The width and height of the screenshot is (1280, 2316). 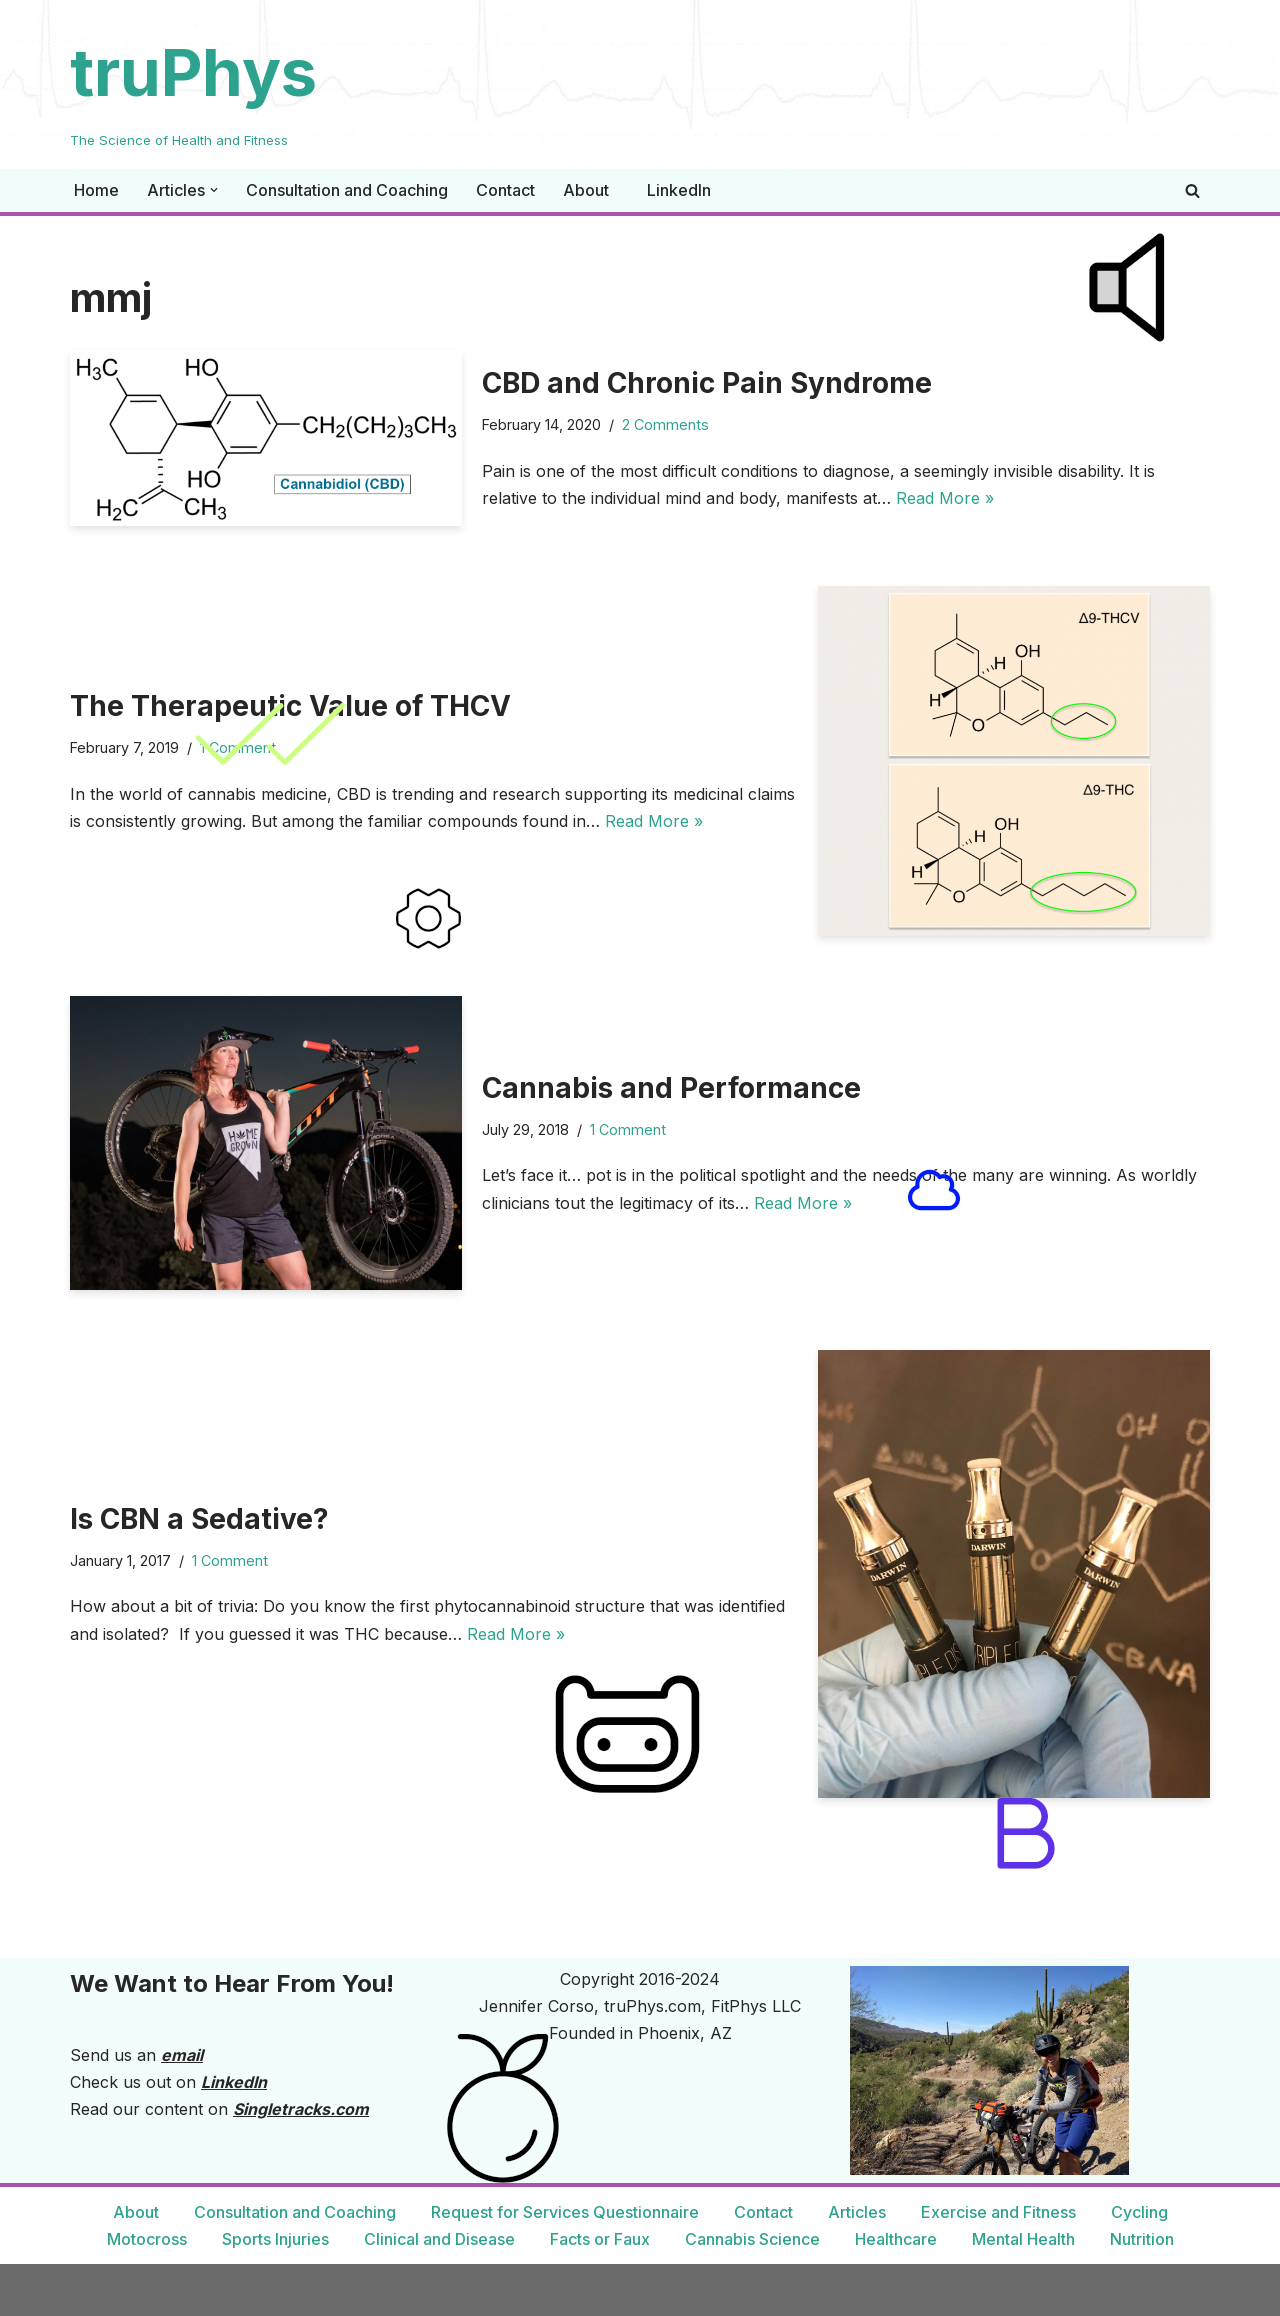 What do you see at coordinates (934, 1190) in the screenshot?
I see `access cloud storage` at bounding box center [934, 1190].